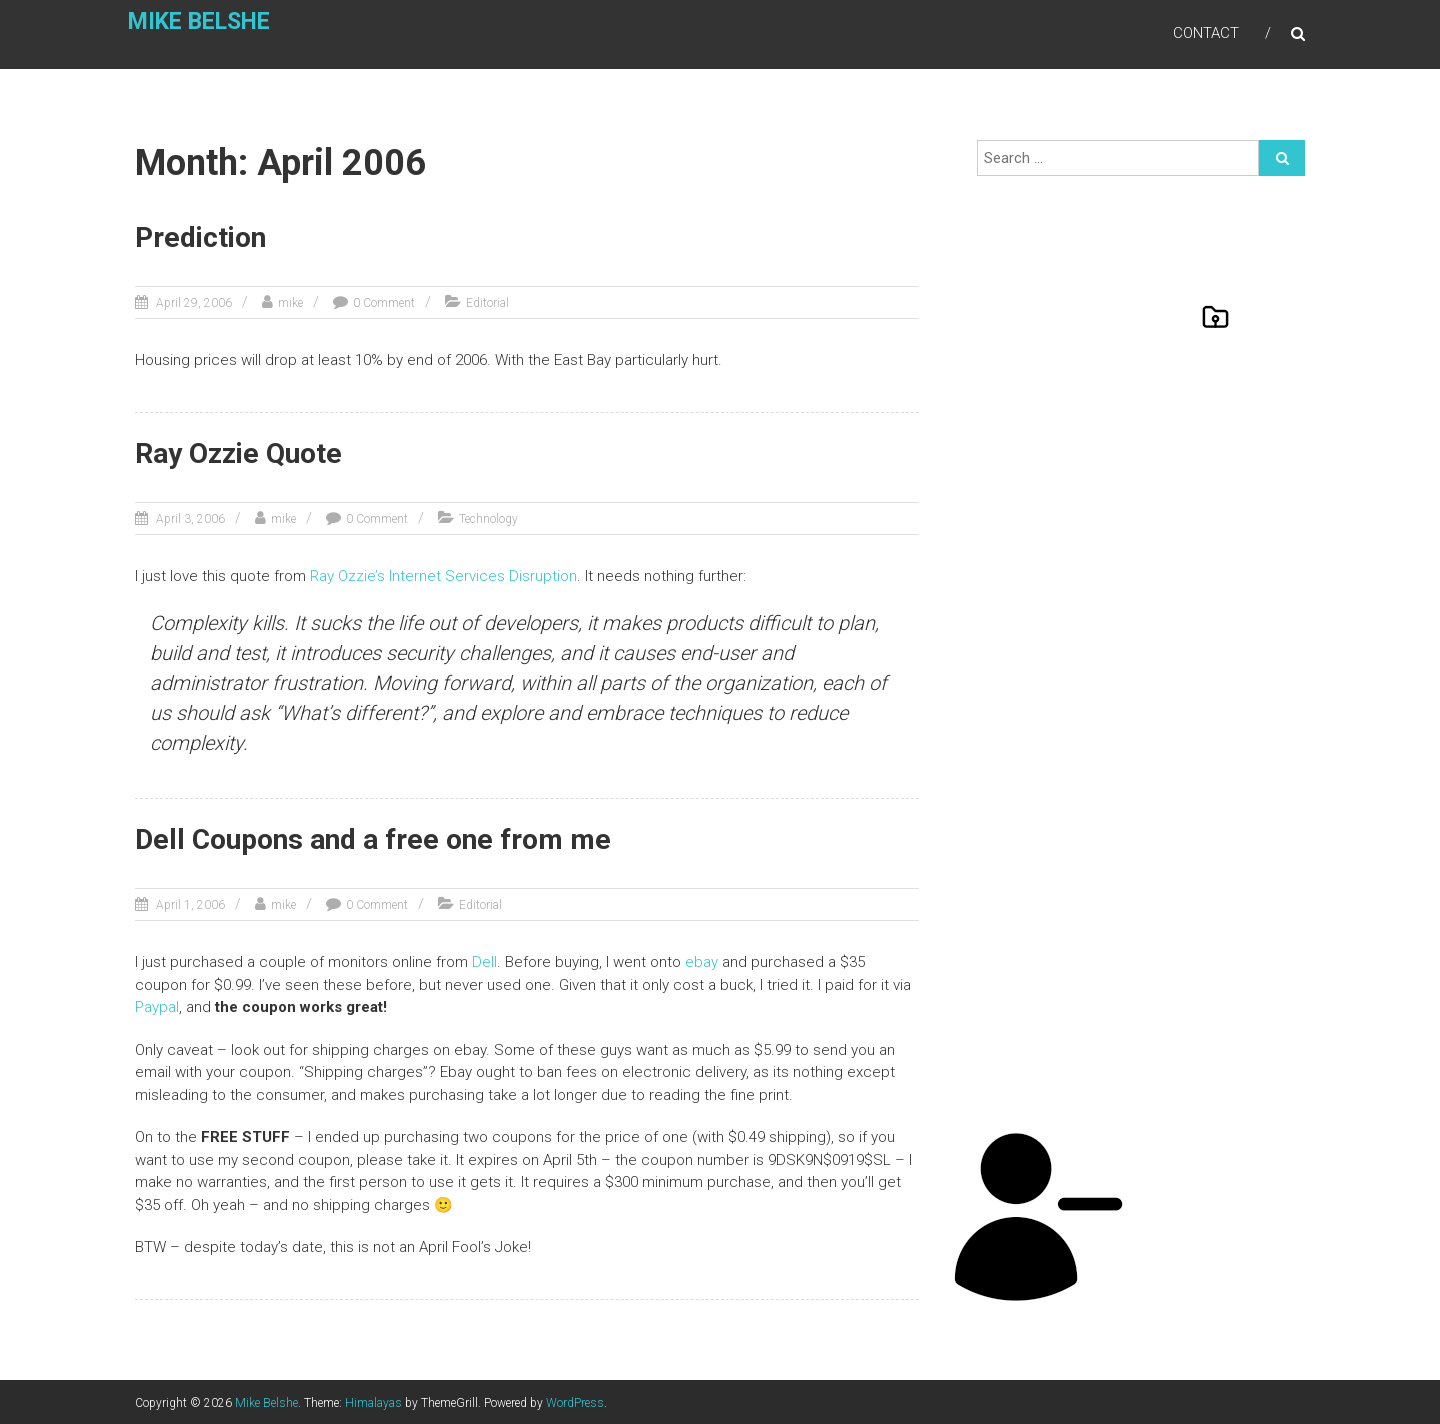 The width and height of the screenshot is (1440, 1424). Describe the element at coordinates (1030, 1217) in the screenshot. I see `remove a user or contact` at that location.